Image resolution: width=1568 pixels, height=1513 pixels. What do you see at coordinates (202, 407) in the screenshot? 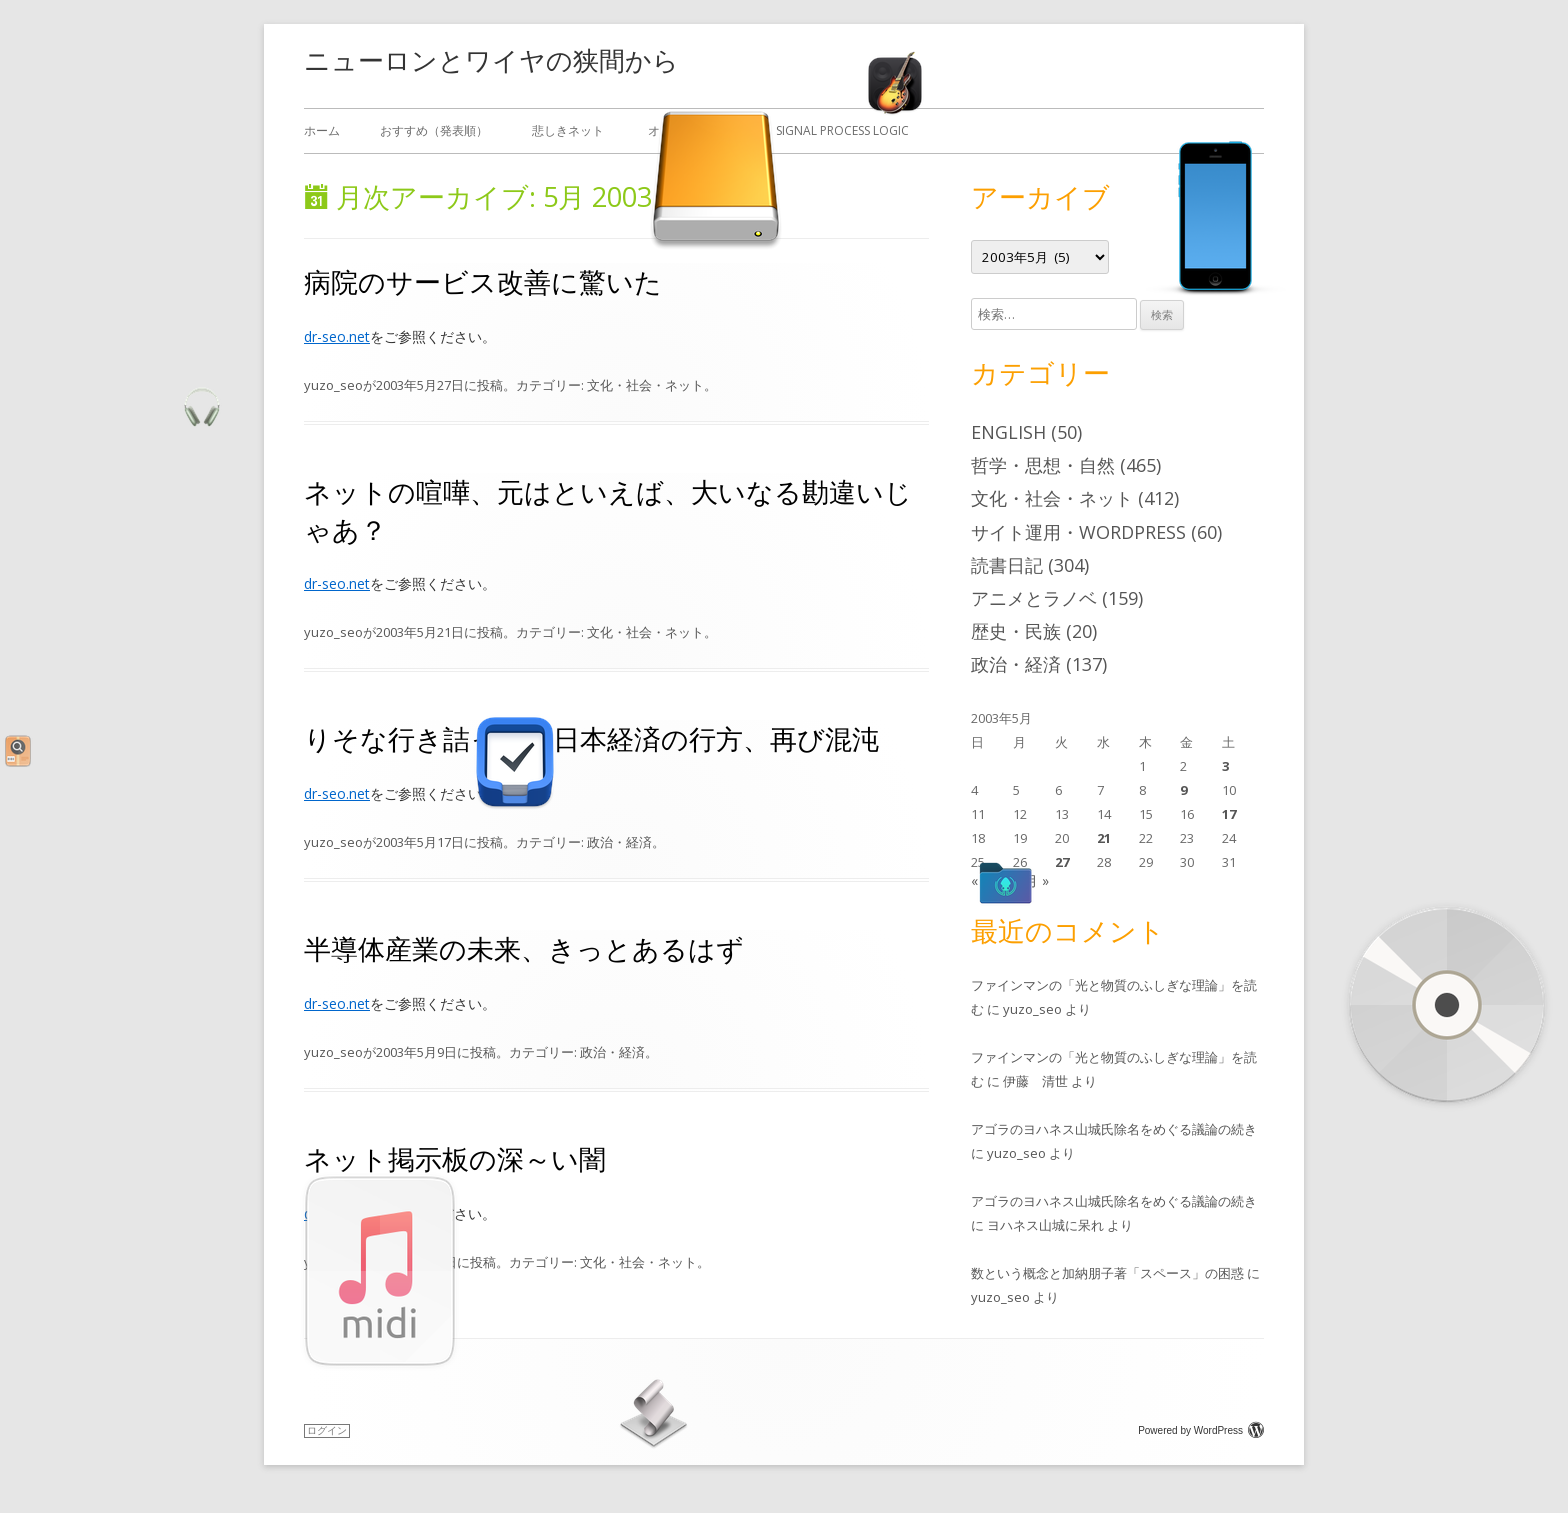
I see `bluetooth headphones connected successfully` at bounding box center [202, 407].